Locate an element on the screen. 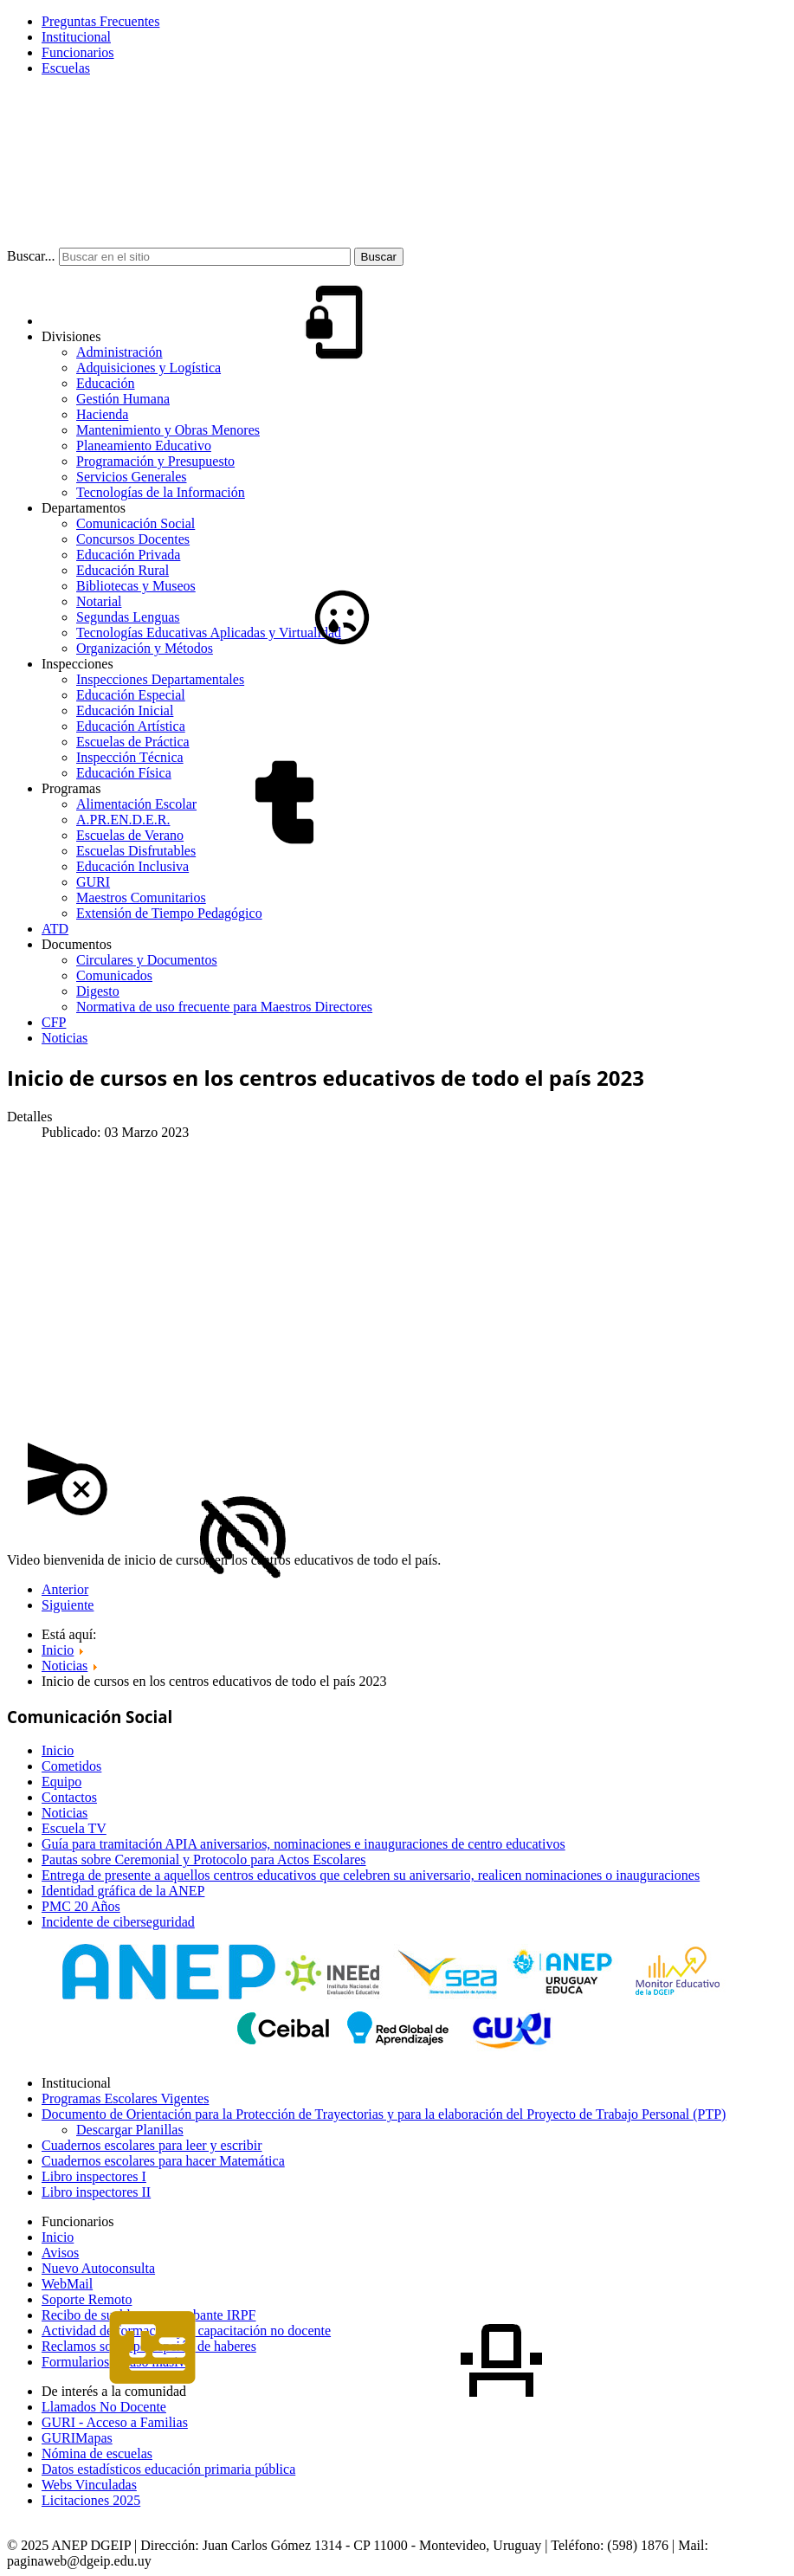 The image size is (794, 2576). read articles from The New York Times is located at coordinates (152, 2347).